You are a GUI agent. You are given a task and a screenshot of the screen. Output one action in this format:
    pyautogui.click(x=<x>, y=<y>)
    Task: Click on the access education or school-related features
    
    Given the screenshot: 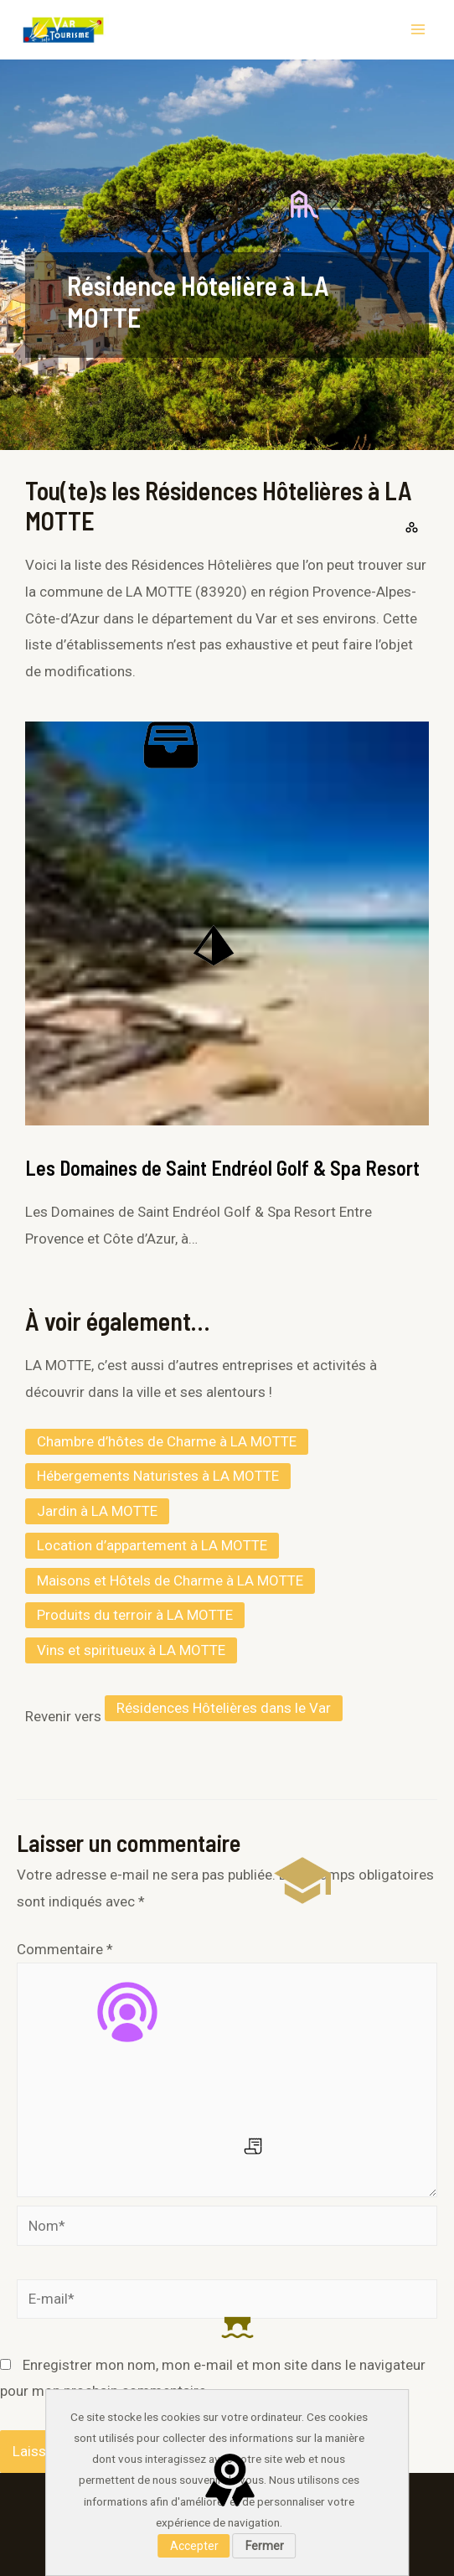 What is the action you would take?
    pyautogui.click(x=302, y=1880)
    